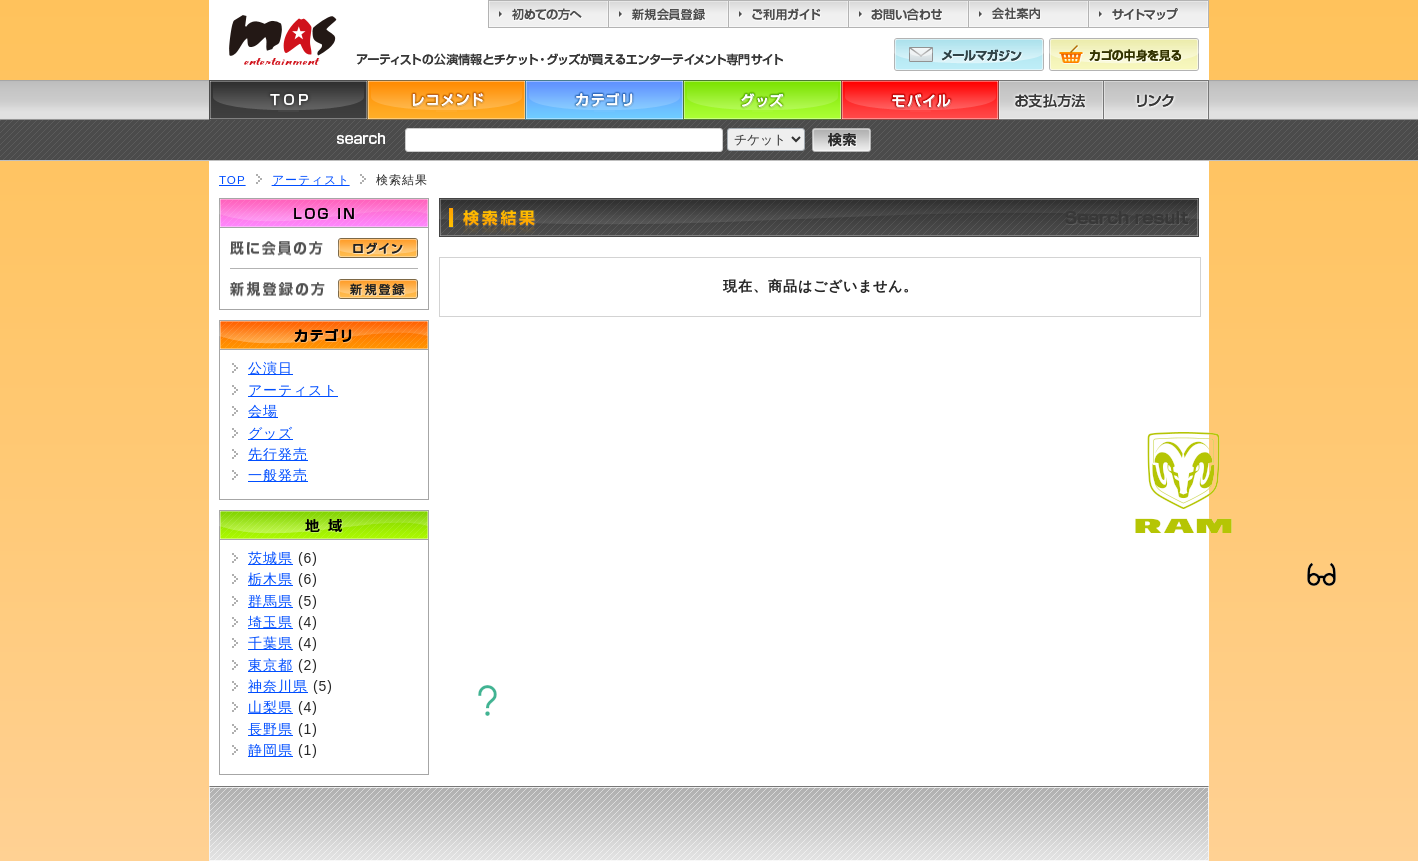  Describe the element at coordinates (487, 700) in the screenshot. I see `access help or support information` at that location.